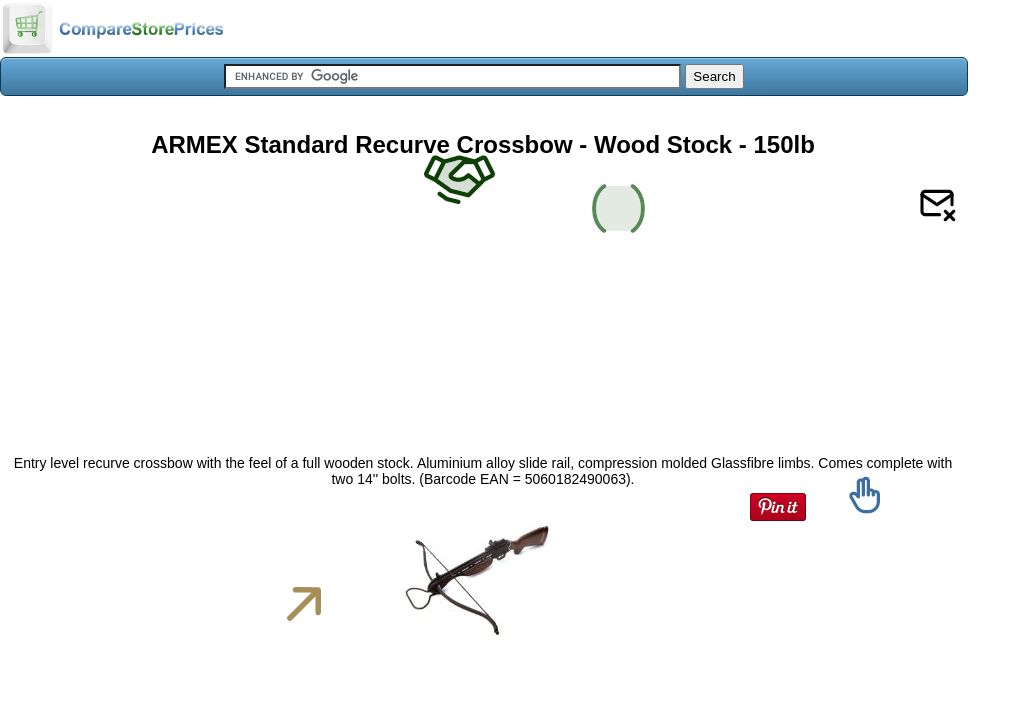 The image size is (1024, 720). Describe the element at coordinates (459, 177) in the screenshot. I see `indicates a partnership or collaboration feature` at that location.